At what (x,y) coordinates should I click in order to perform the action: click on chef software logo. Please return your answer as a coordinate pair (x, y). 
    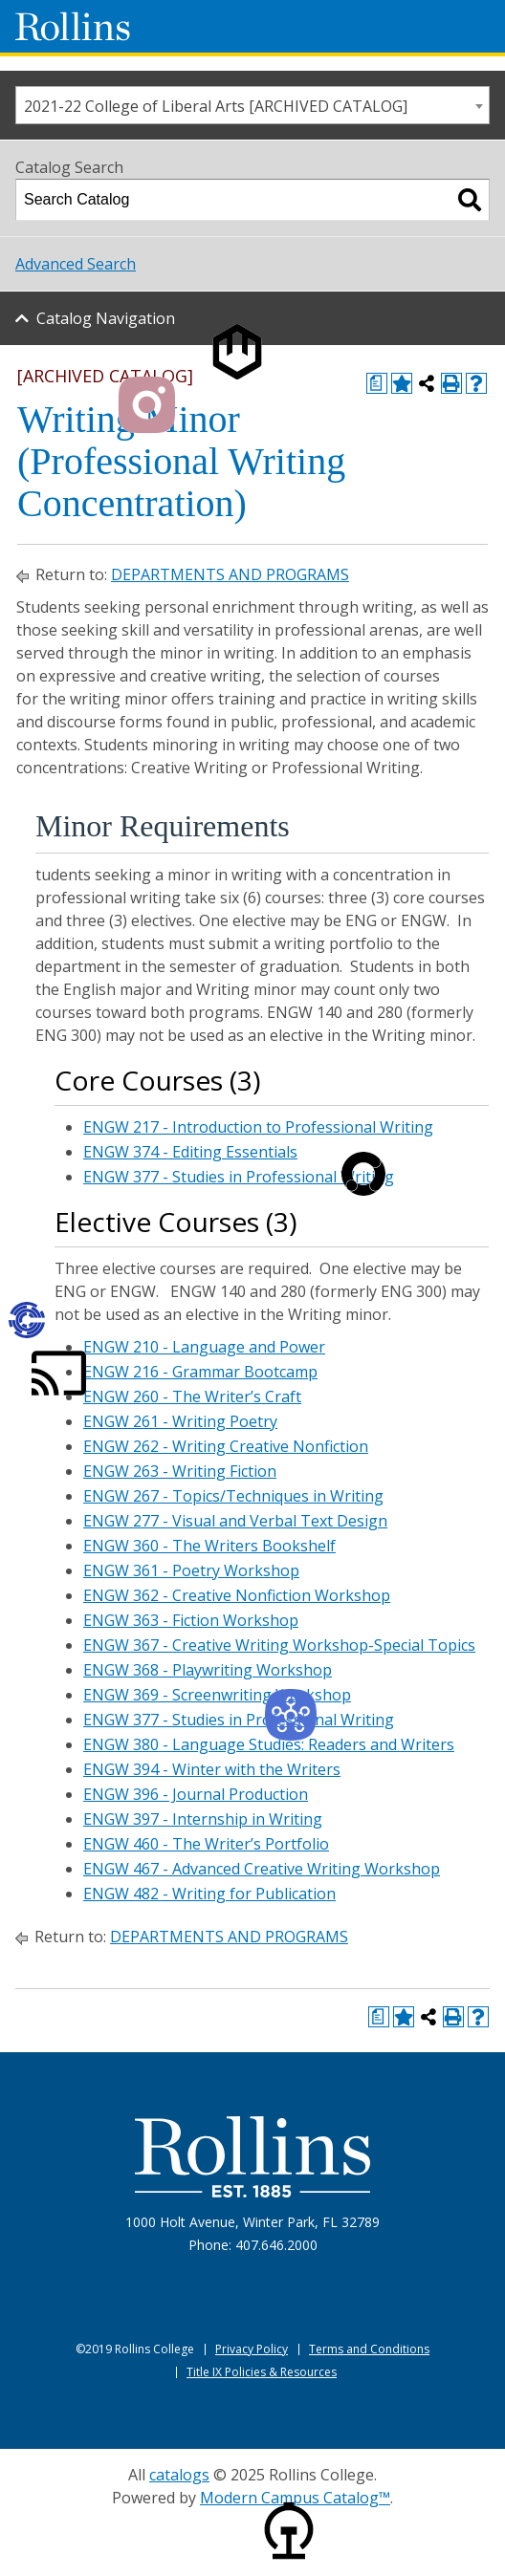
    Looking at the image, I should click on (27, 1320).